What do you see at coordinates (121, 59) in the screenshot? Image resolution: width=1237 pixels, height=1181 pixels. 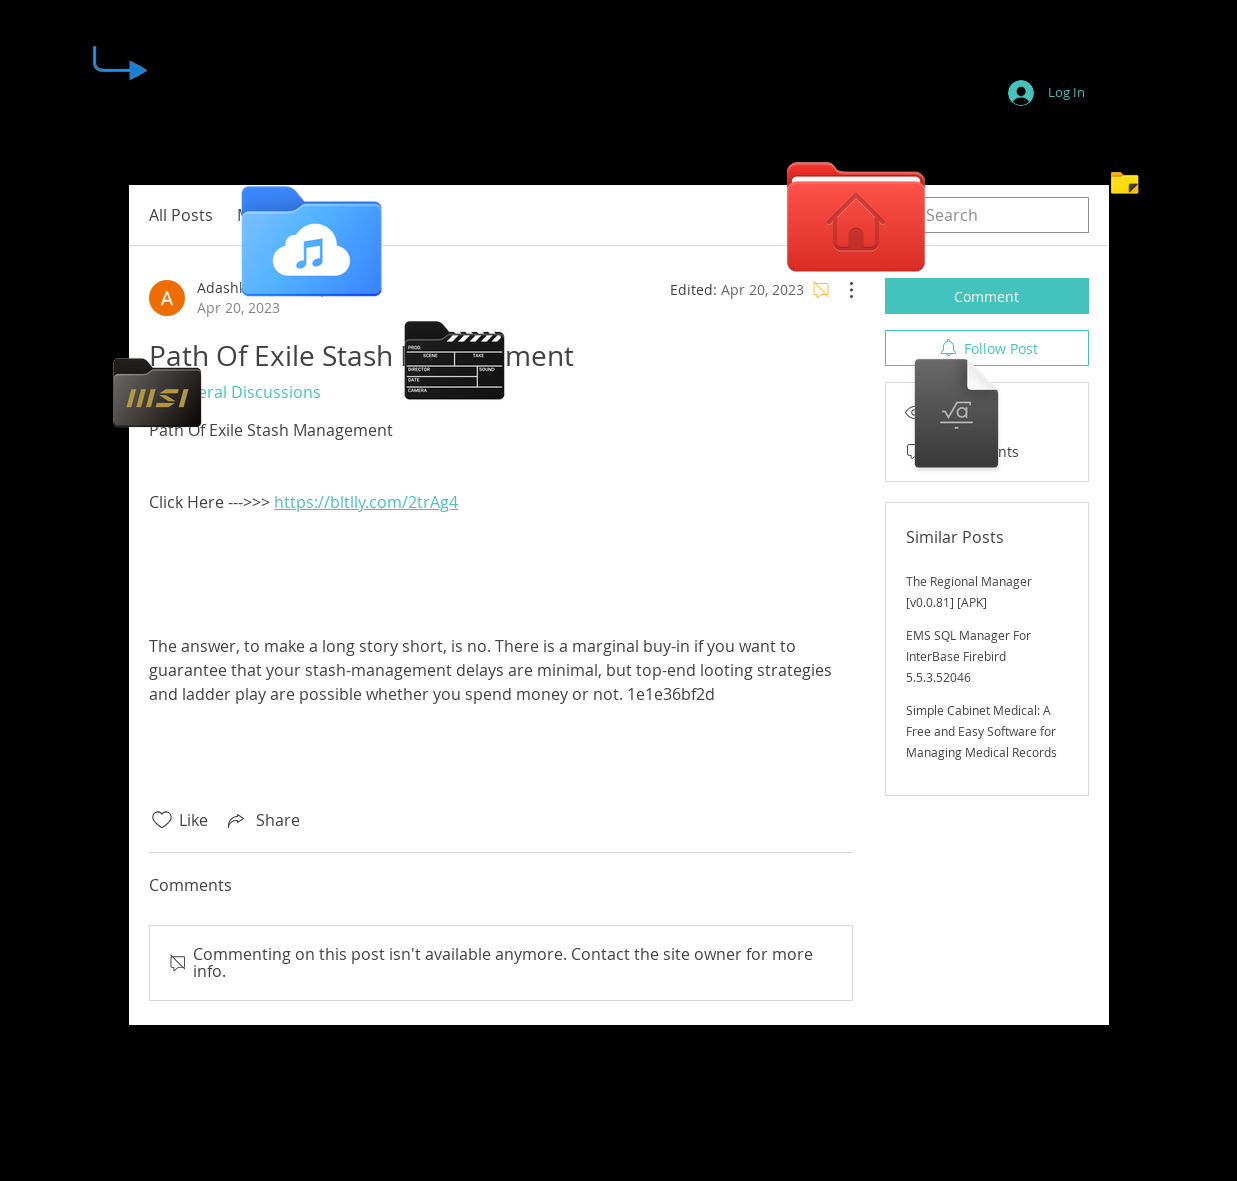 I see `forward an email message` at bounding box center [121, 59].